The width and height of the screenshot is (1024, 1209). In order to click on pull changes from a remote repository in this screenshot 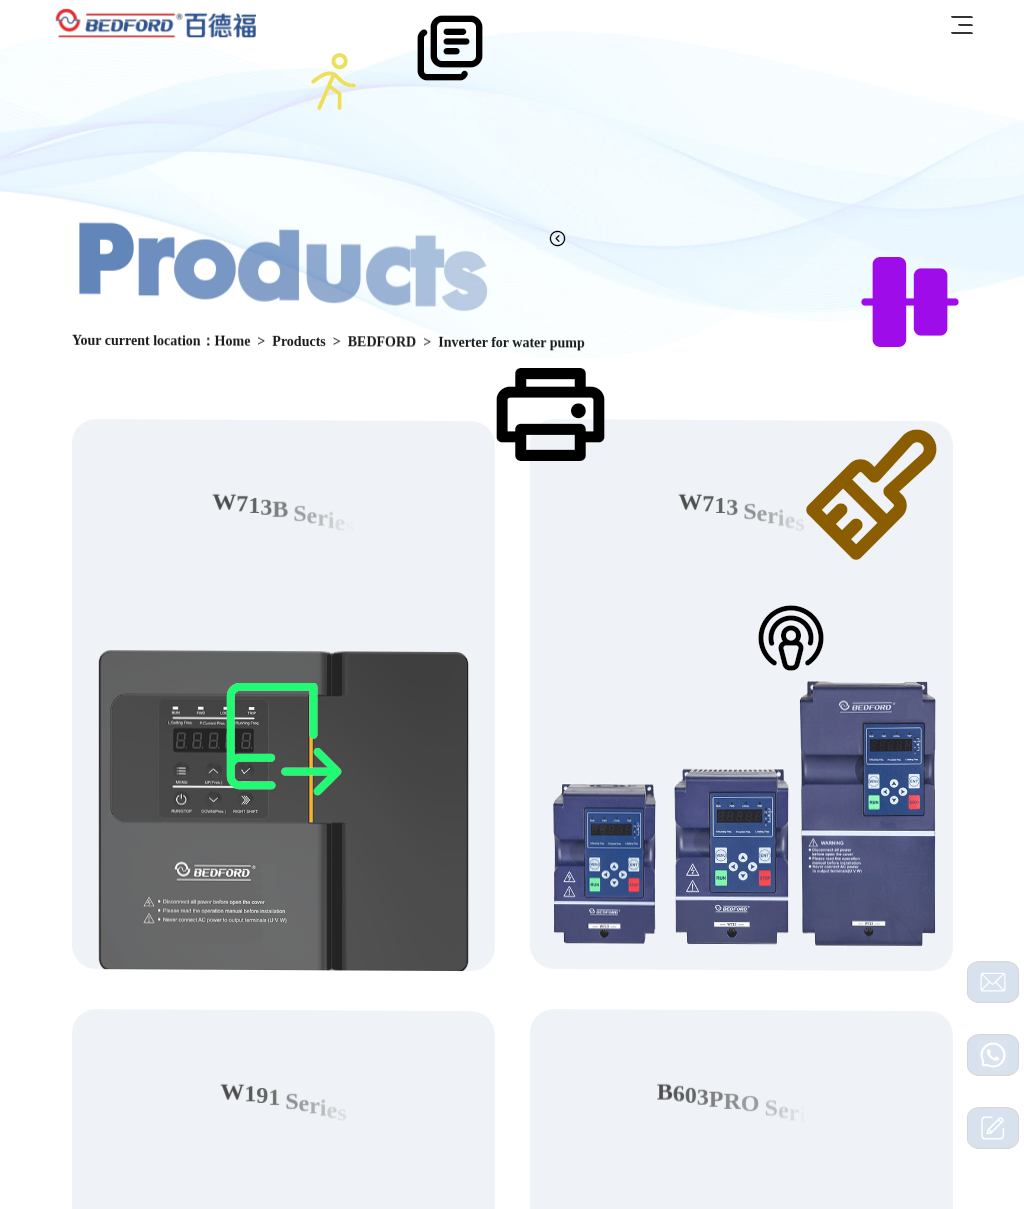, I will do `click(280, 744)`.